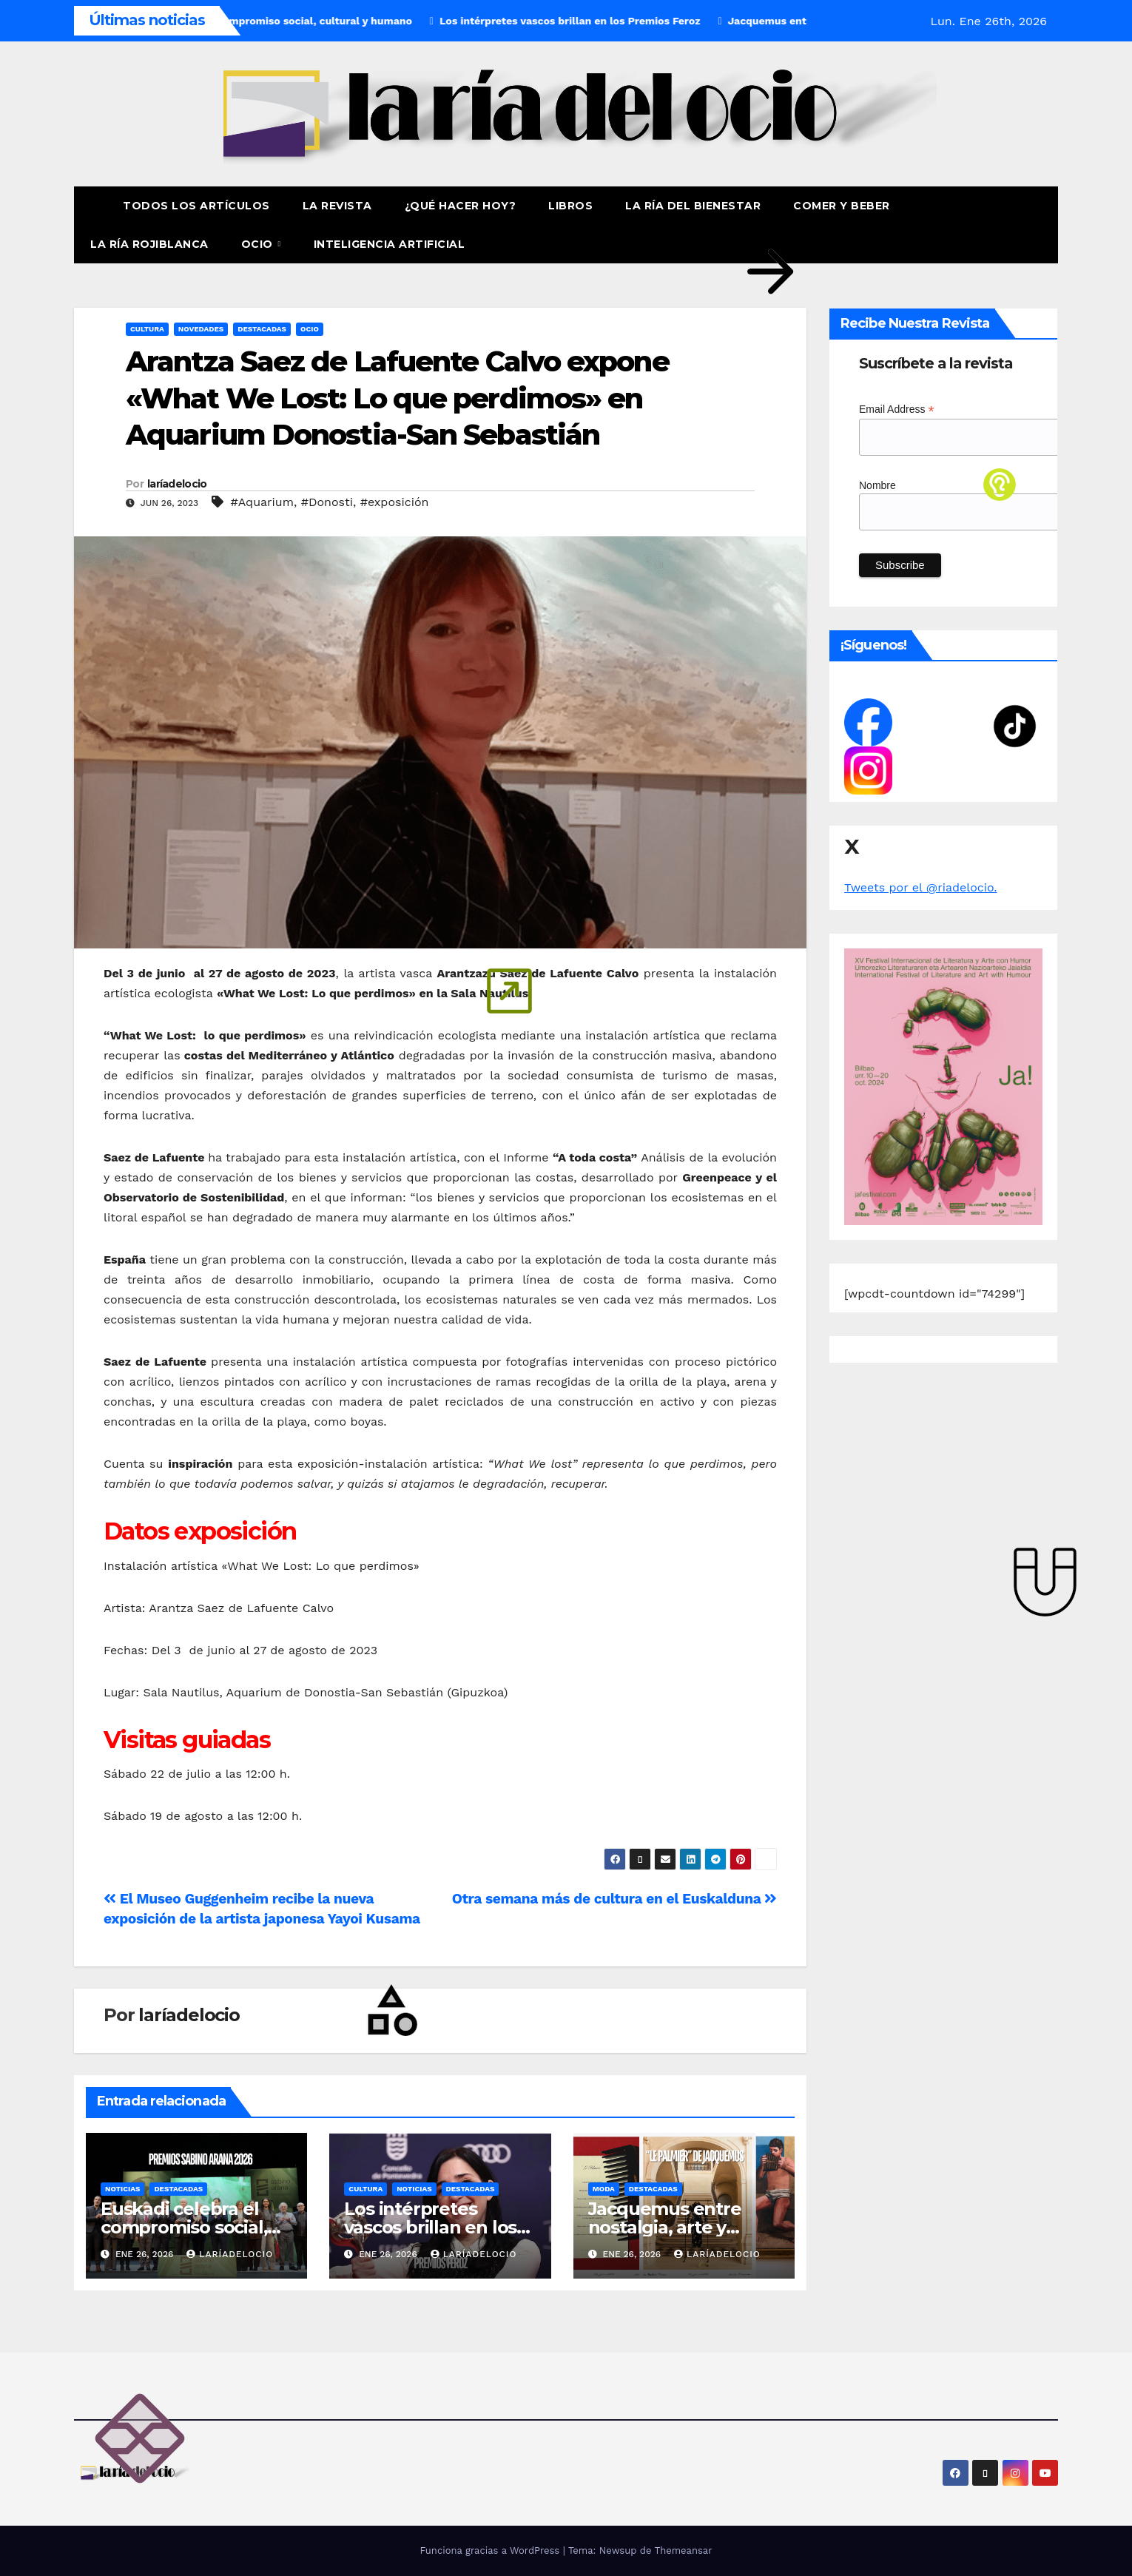 The image size is (1132, 2576). What do you see at coordinates (1045, 1579) in the screenshot?
I see `activate magnetic snap or alignment tool` at bounding box center [1045, 1579].